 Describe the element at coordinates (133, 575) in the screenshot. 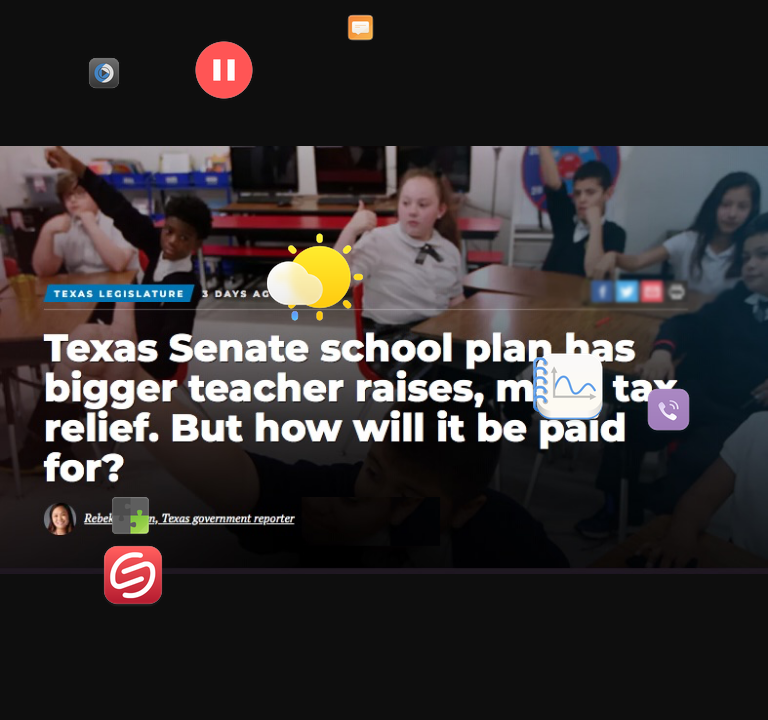

I see `open smash file transfer app` at that location.